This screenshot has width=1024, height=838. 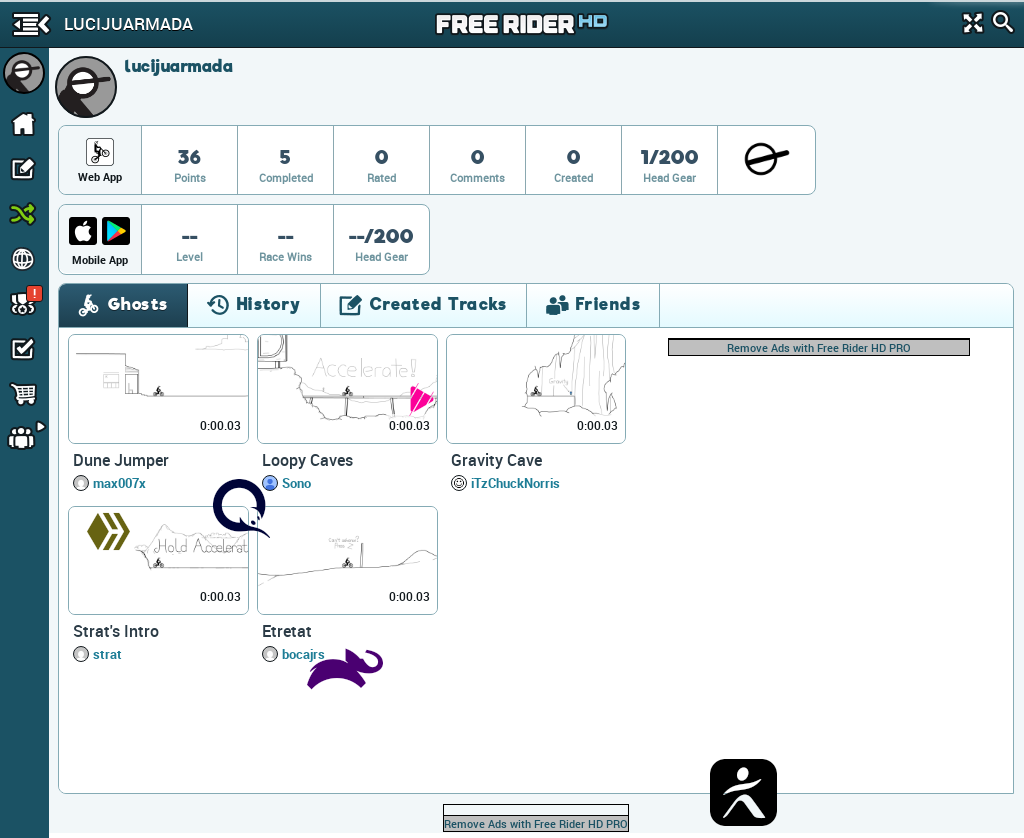 What do you see at coordinates (743, 792) in the screenshot?
I see `open the Île-de-France Mobilités app` at bounding box center [743, 792].